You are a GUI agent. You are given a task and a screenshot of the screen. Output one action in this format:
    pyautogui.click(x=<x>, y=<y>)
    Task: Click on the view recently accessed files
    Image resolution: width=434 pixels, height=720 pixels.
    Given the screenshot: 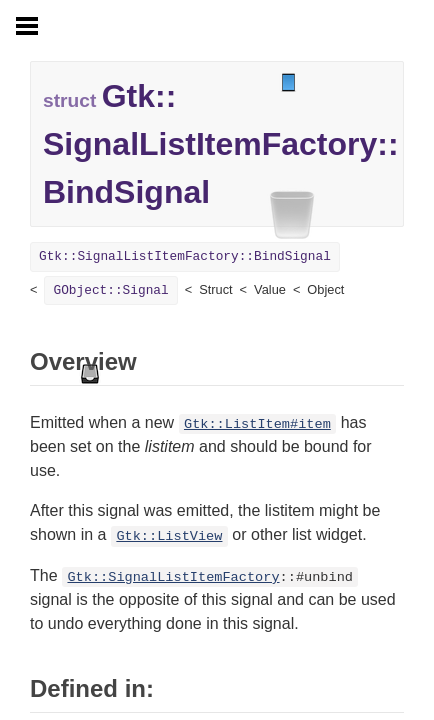 What is the action you would take?
    pyautogui.click(x=90, y=374)
    